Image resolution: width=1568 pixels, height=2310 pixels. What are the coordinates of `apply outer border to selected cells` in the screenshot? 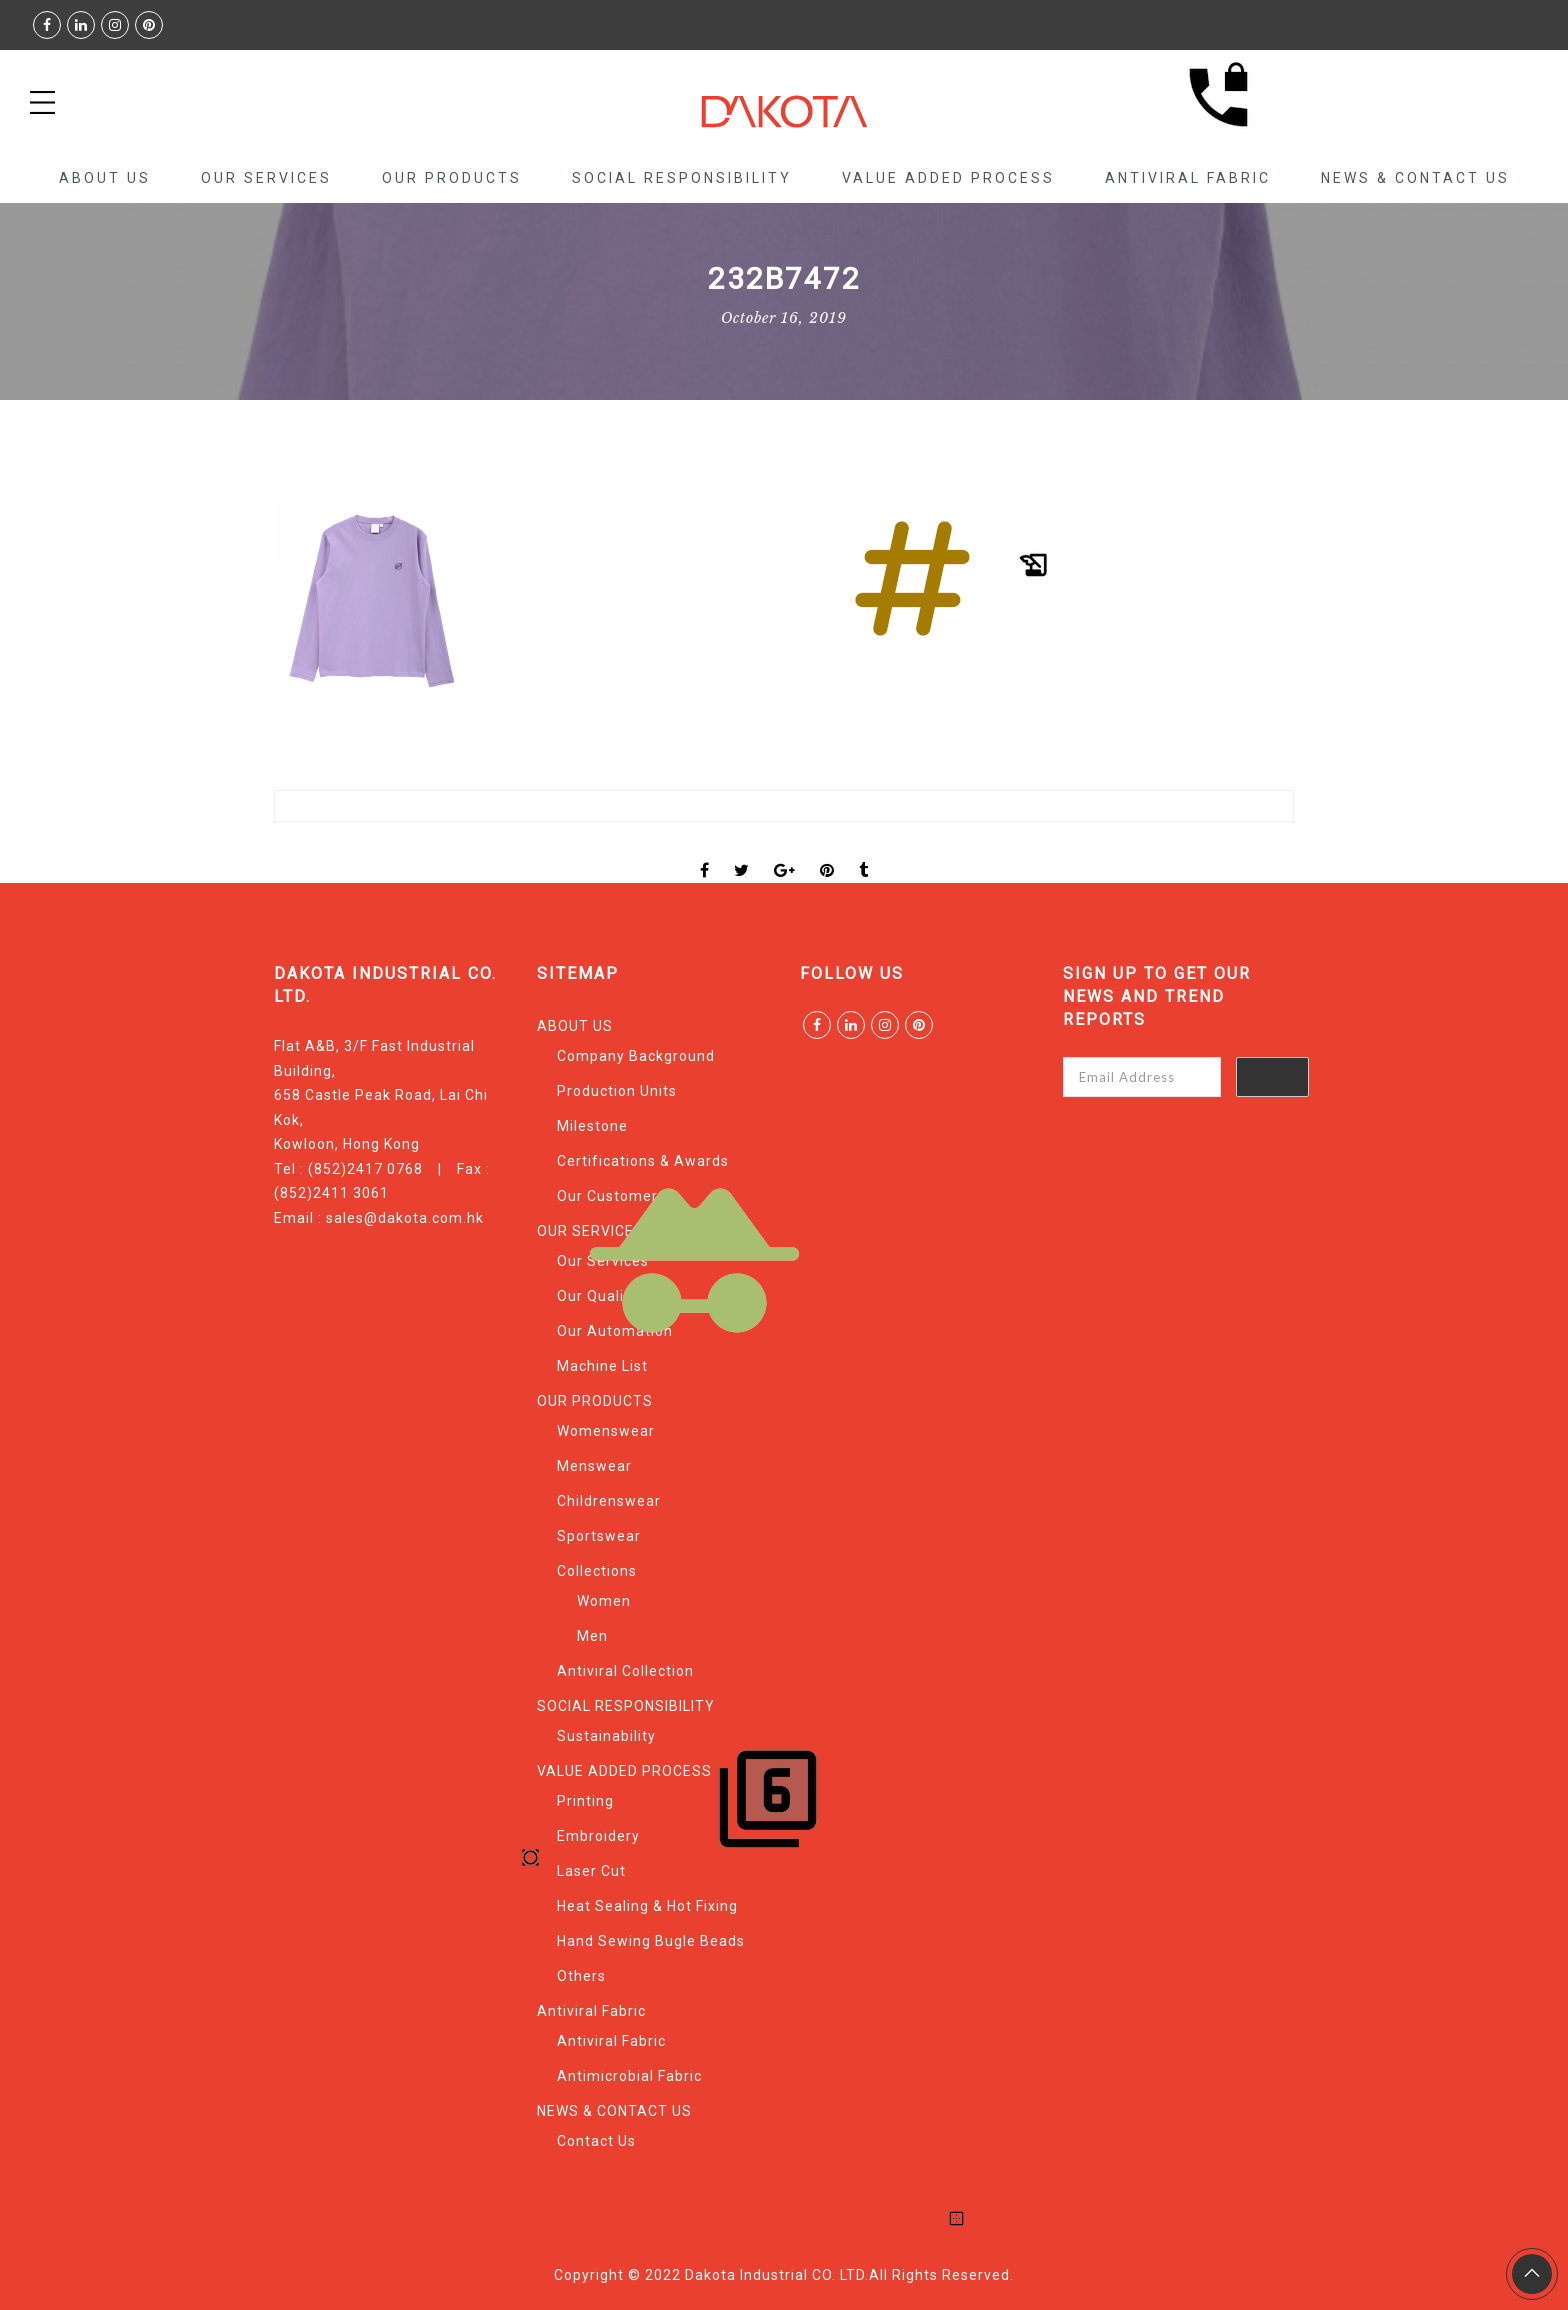 It's located at (956, 2218).